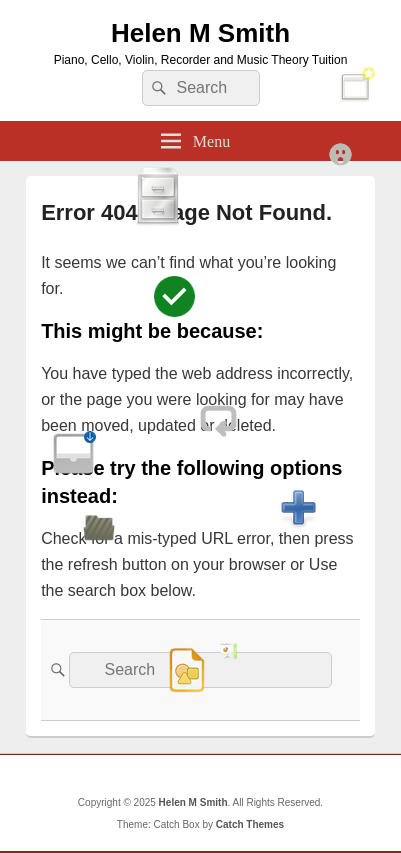  Describe the element at coordinates (187, 670) in the screenshot. I see `libreoffice draw template file` at that location.